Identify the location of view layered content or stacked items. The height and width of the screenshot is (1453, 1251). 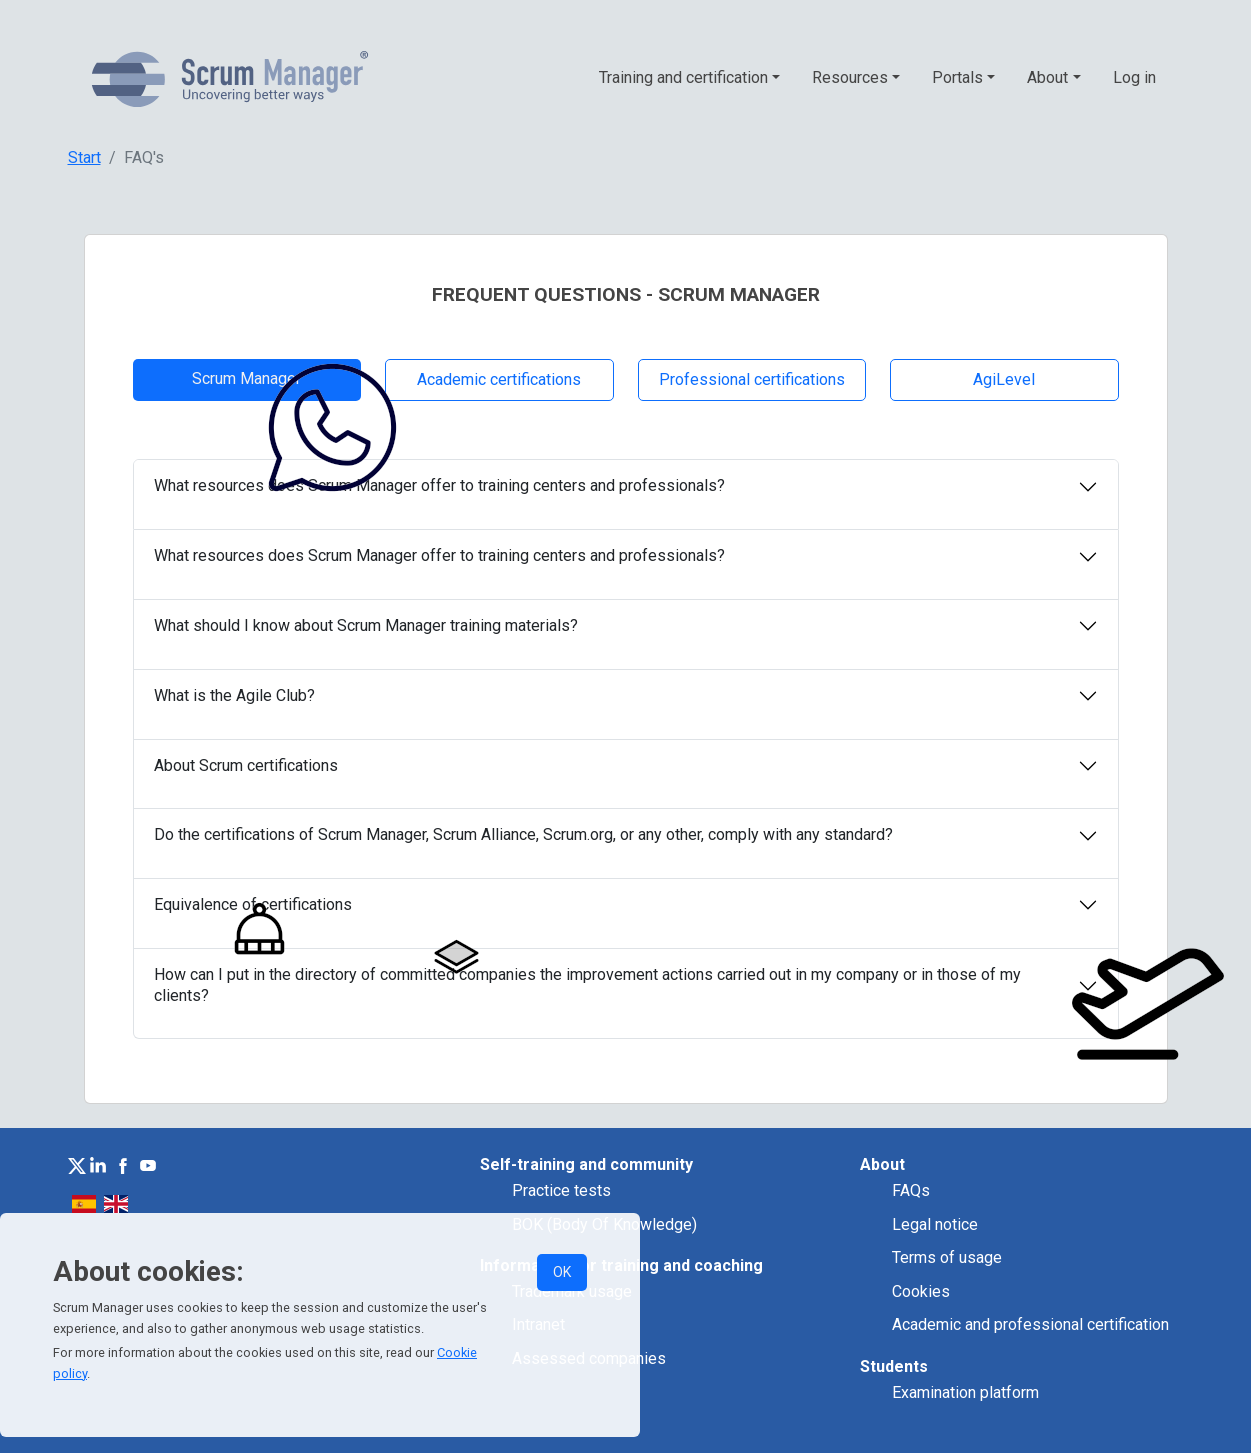
(456, 957).